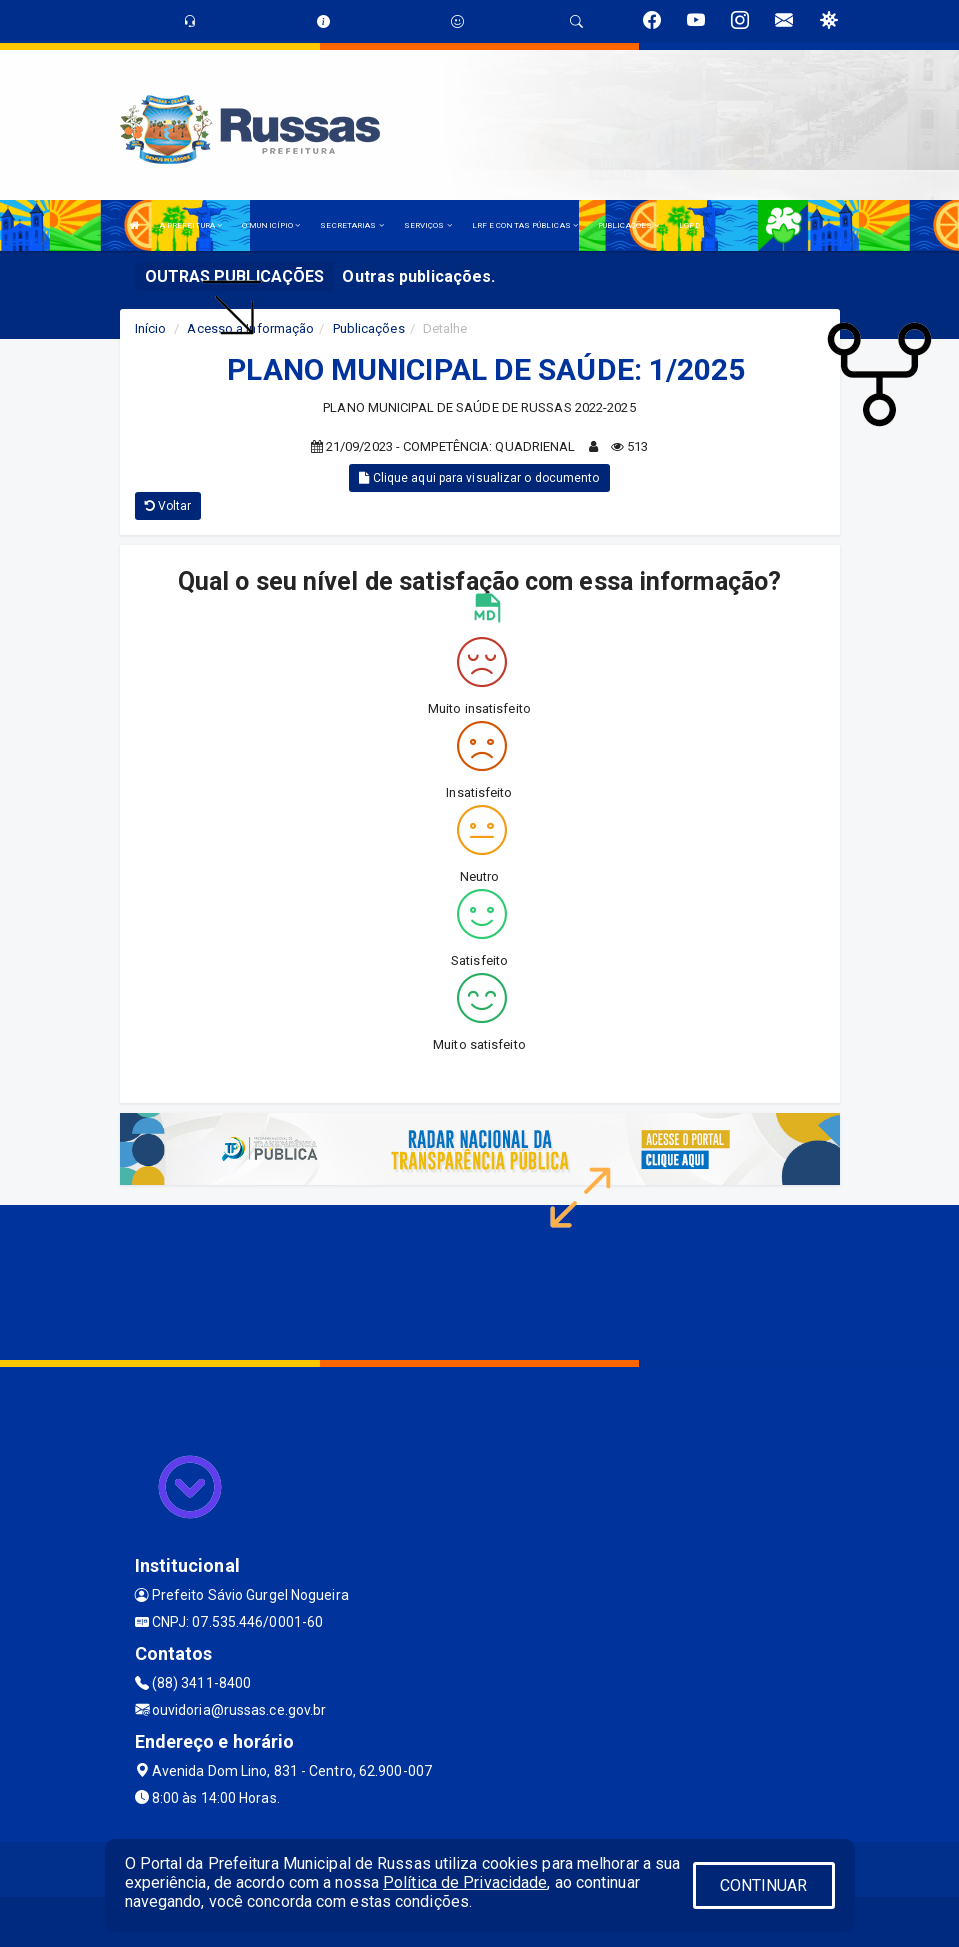  I want to click on expand dropdown menu or section, so click(190, 1487).